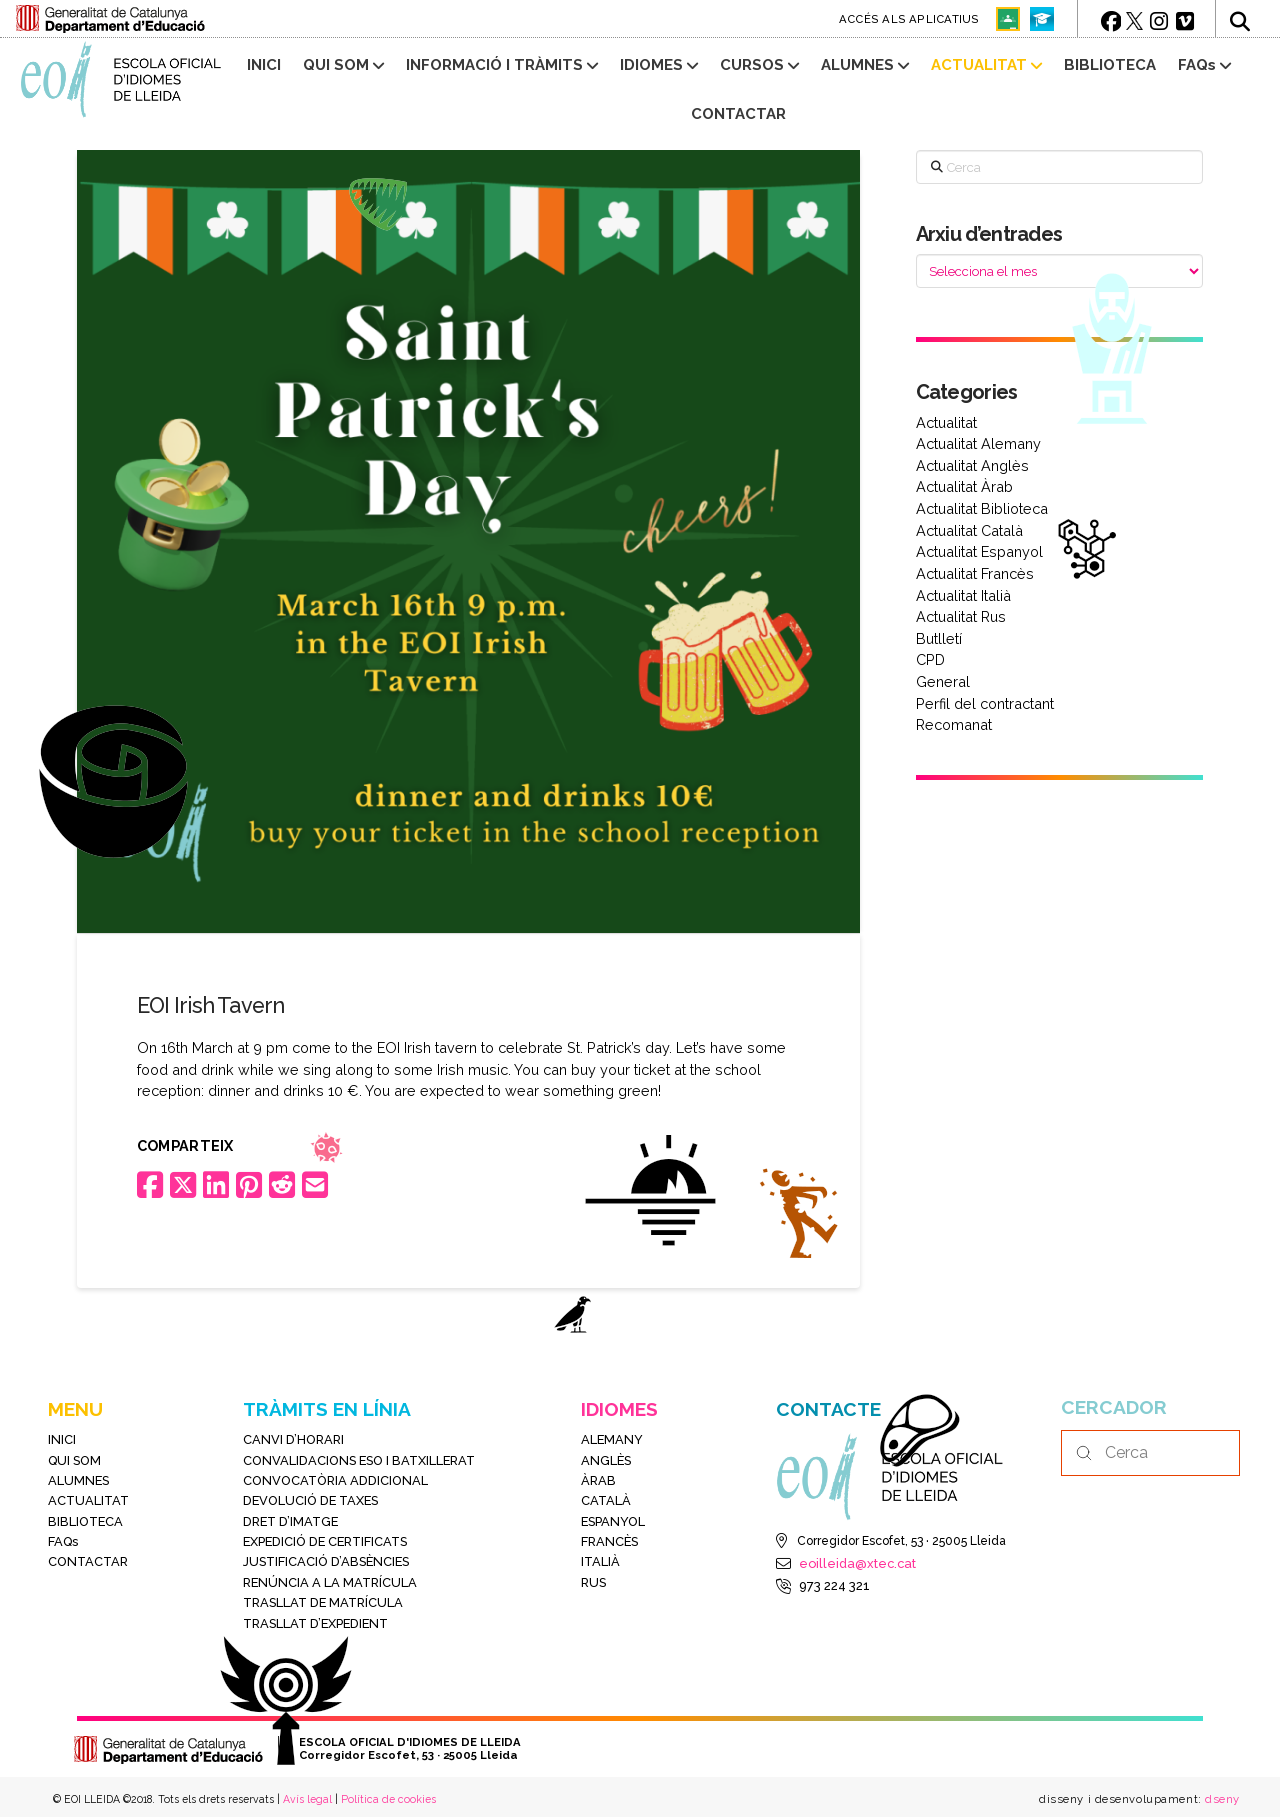 This screenshot has height=1817, width=1280. Describe the element at coordinates (378, 203) in the screenshot. I see `select a monster or creature type in a game` at that location.